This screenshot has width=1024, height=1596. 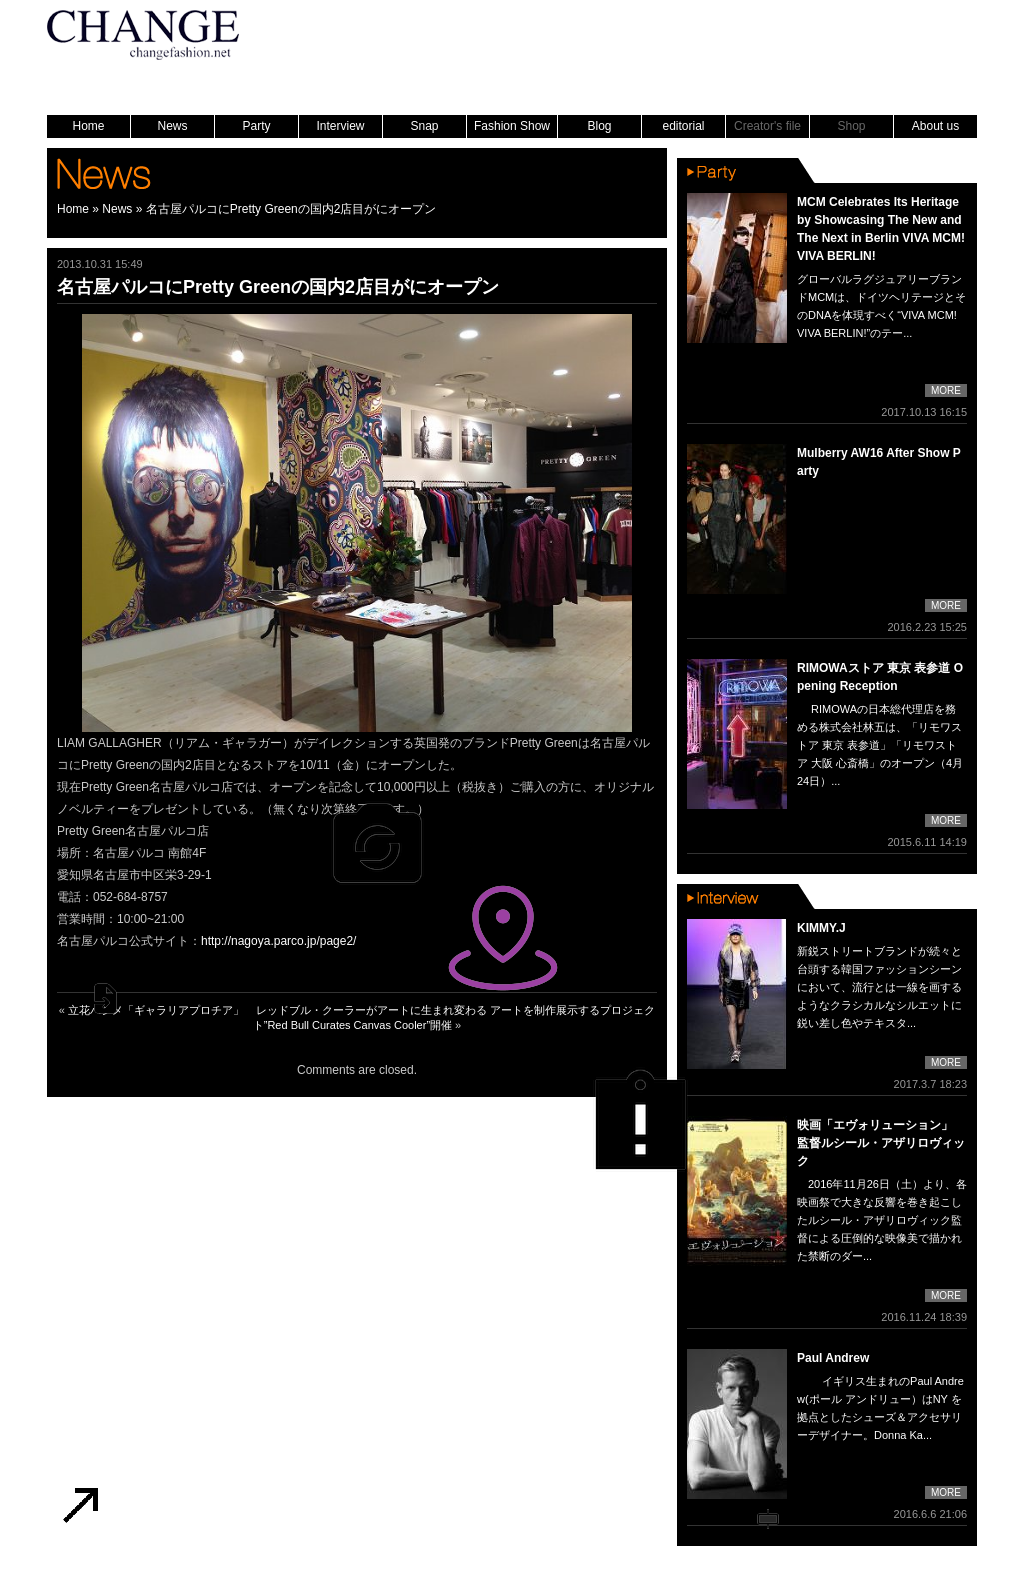 What do you see at coordinates (503, 940) in the screenshot?
I see `view location area or region on map` at bounding box center [503, 940].